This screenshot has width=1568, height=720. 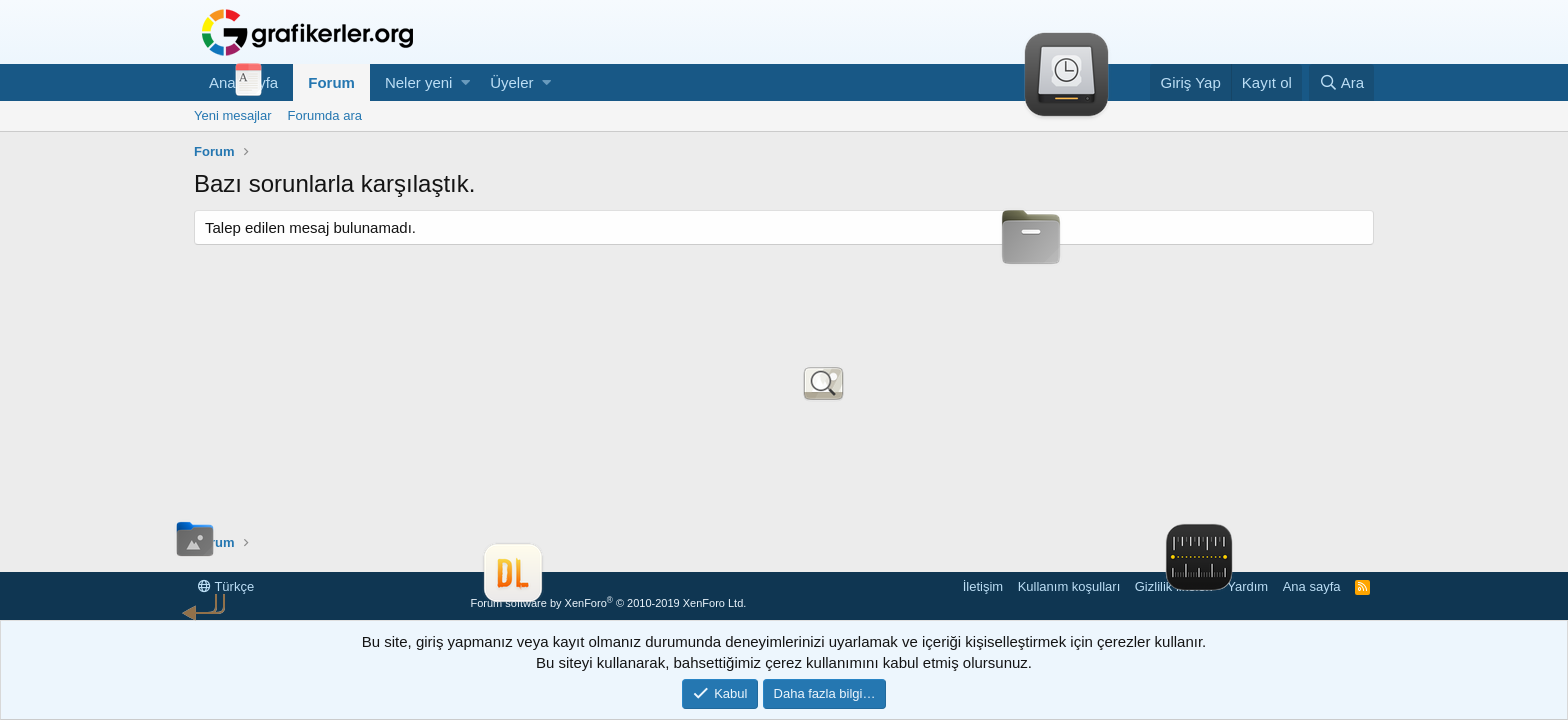 What do you see at coordinates (1031, 237) in the screenshot?
I see `open the file manager application` at bounding box center [1031, 237].